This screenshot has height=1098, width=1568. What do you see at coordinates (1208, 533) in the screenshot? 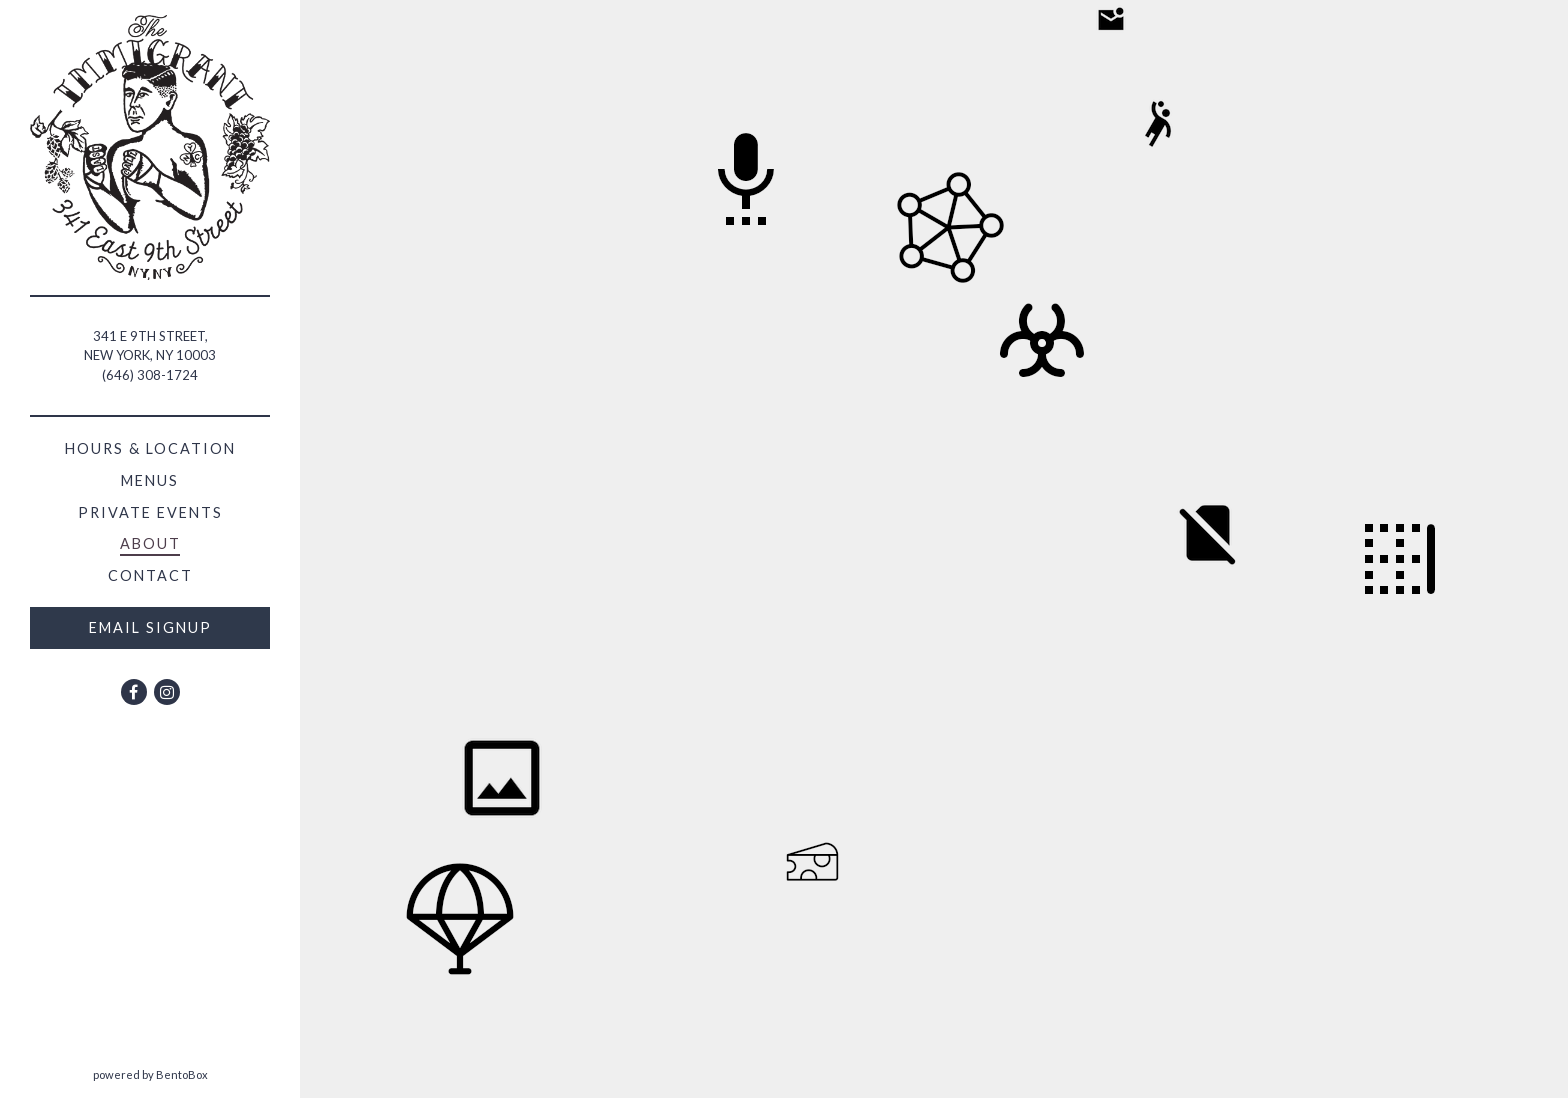
I see `no SIM card detected` at bounding box center [1208, 533].